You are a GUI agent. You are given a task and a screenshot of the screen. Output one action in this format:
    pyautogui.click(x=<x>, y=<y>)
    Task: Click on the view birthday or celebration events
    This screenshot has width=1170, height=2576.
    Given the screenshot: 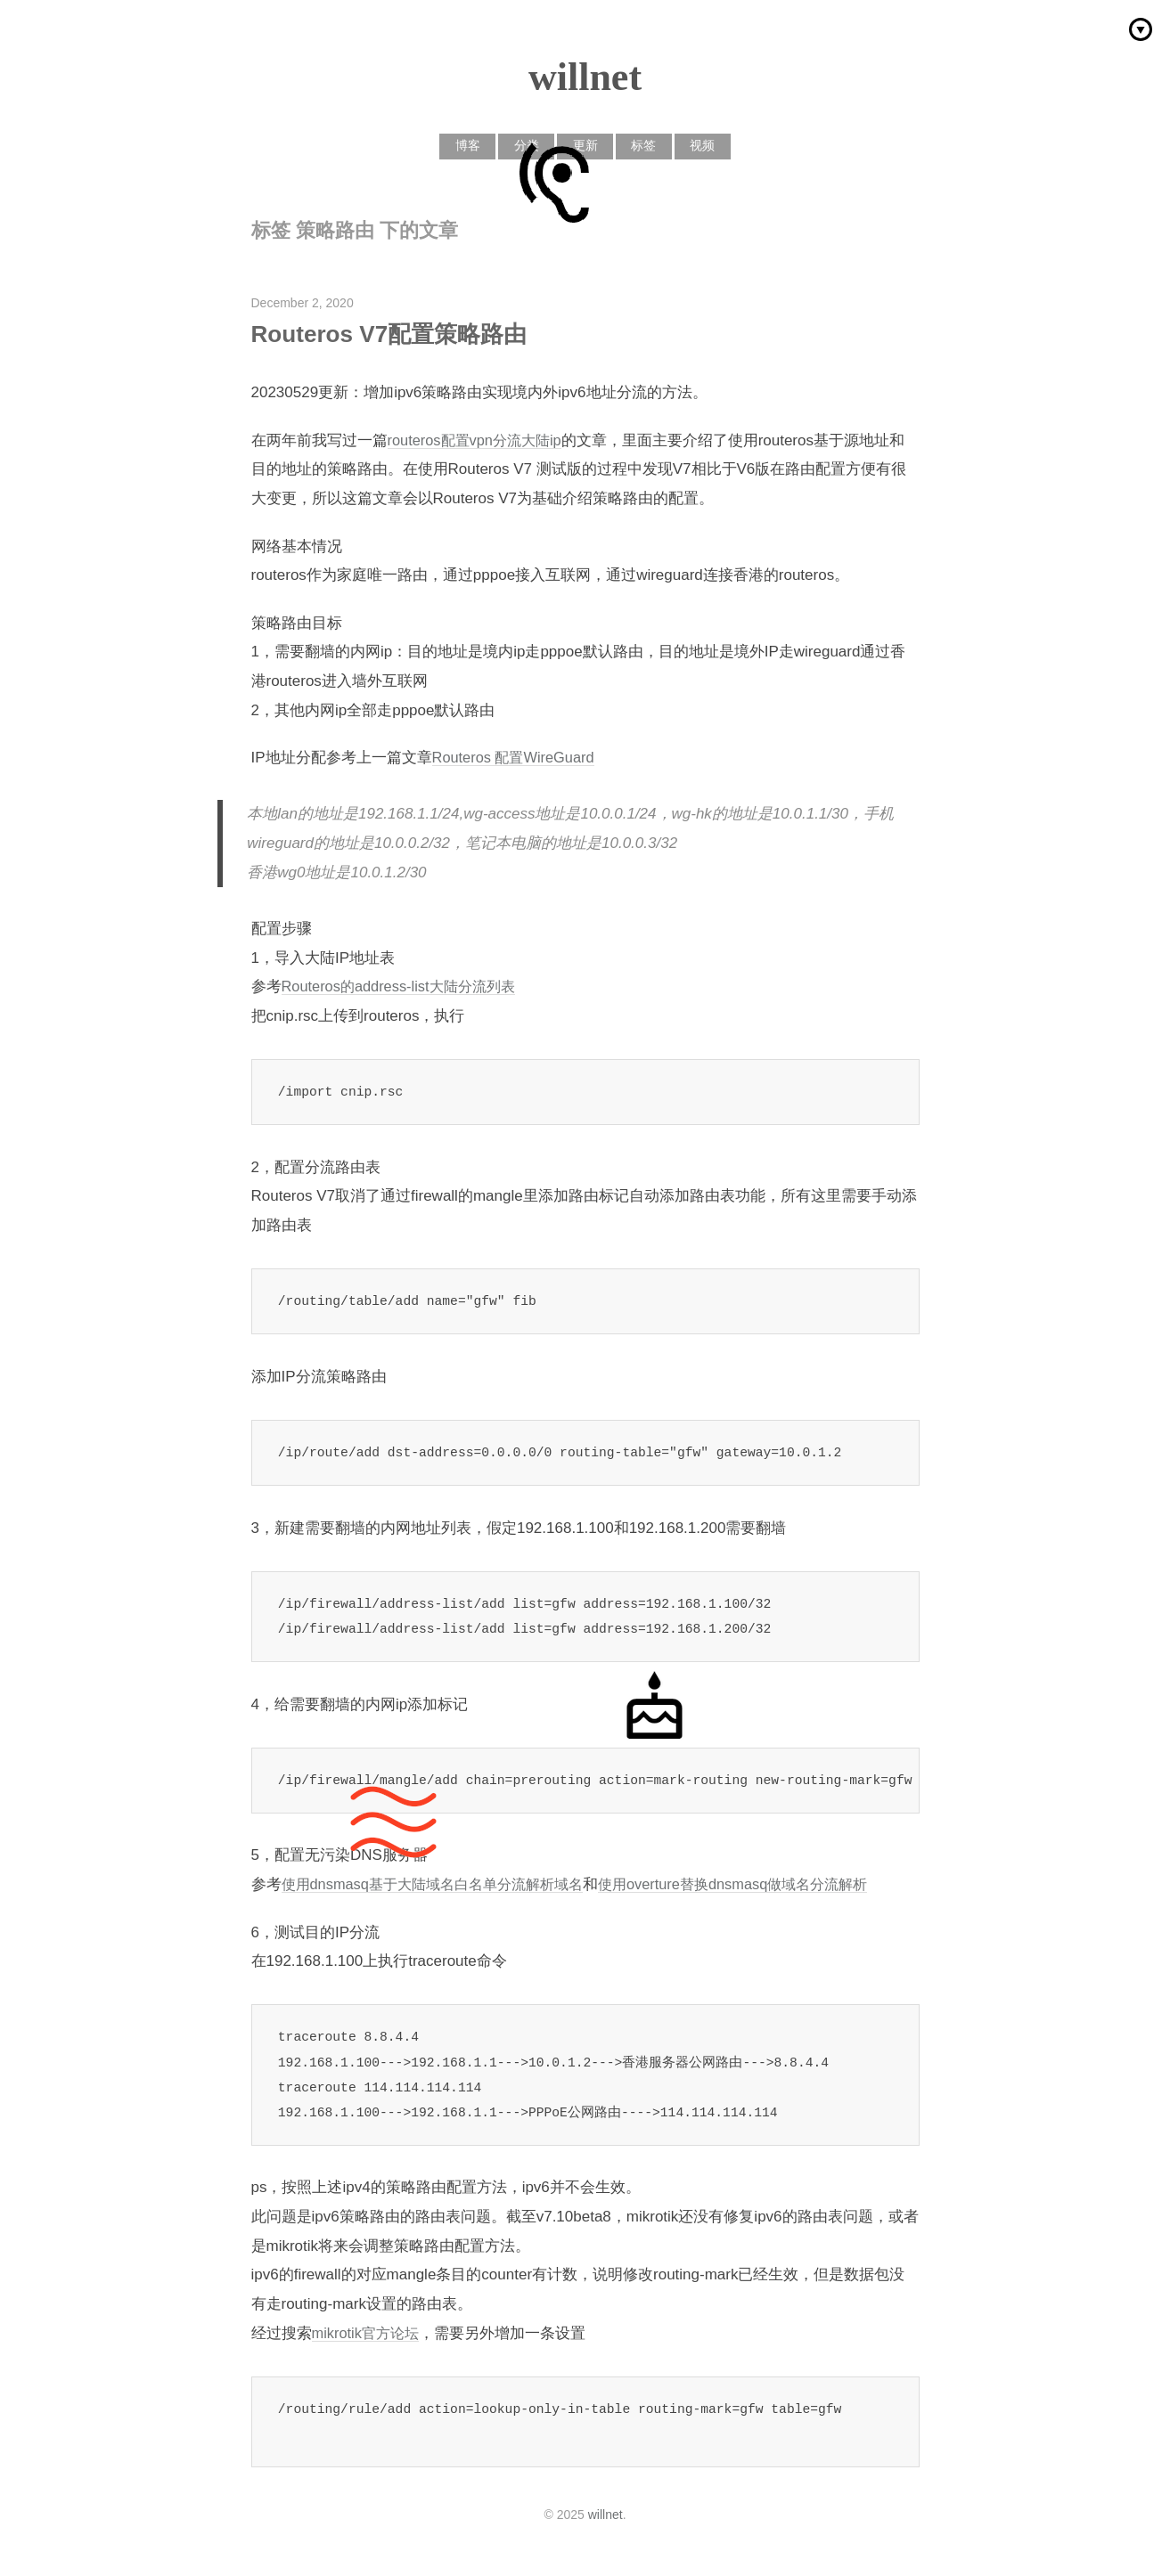 What is the action you would take?
    pyautogui.click(x=654, y=1708)
    